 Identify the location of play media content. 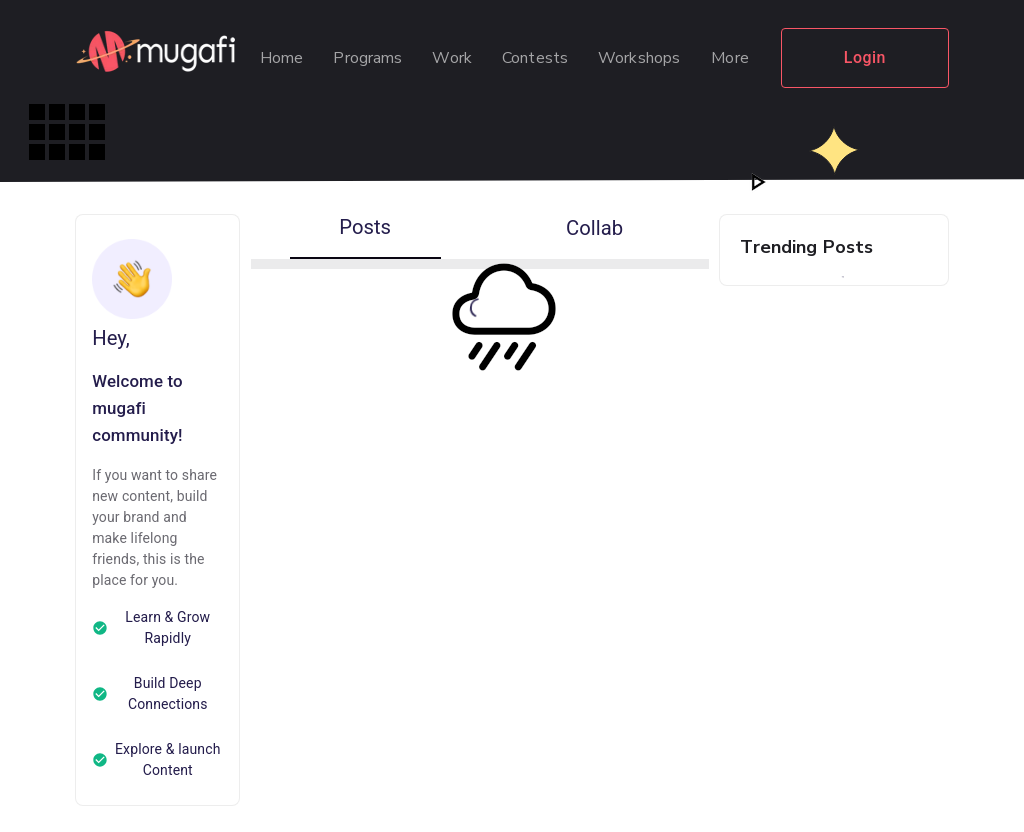
(757, 182).